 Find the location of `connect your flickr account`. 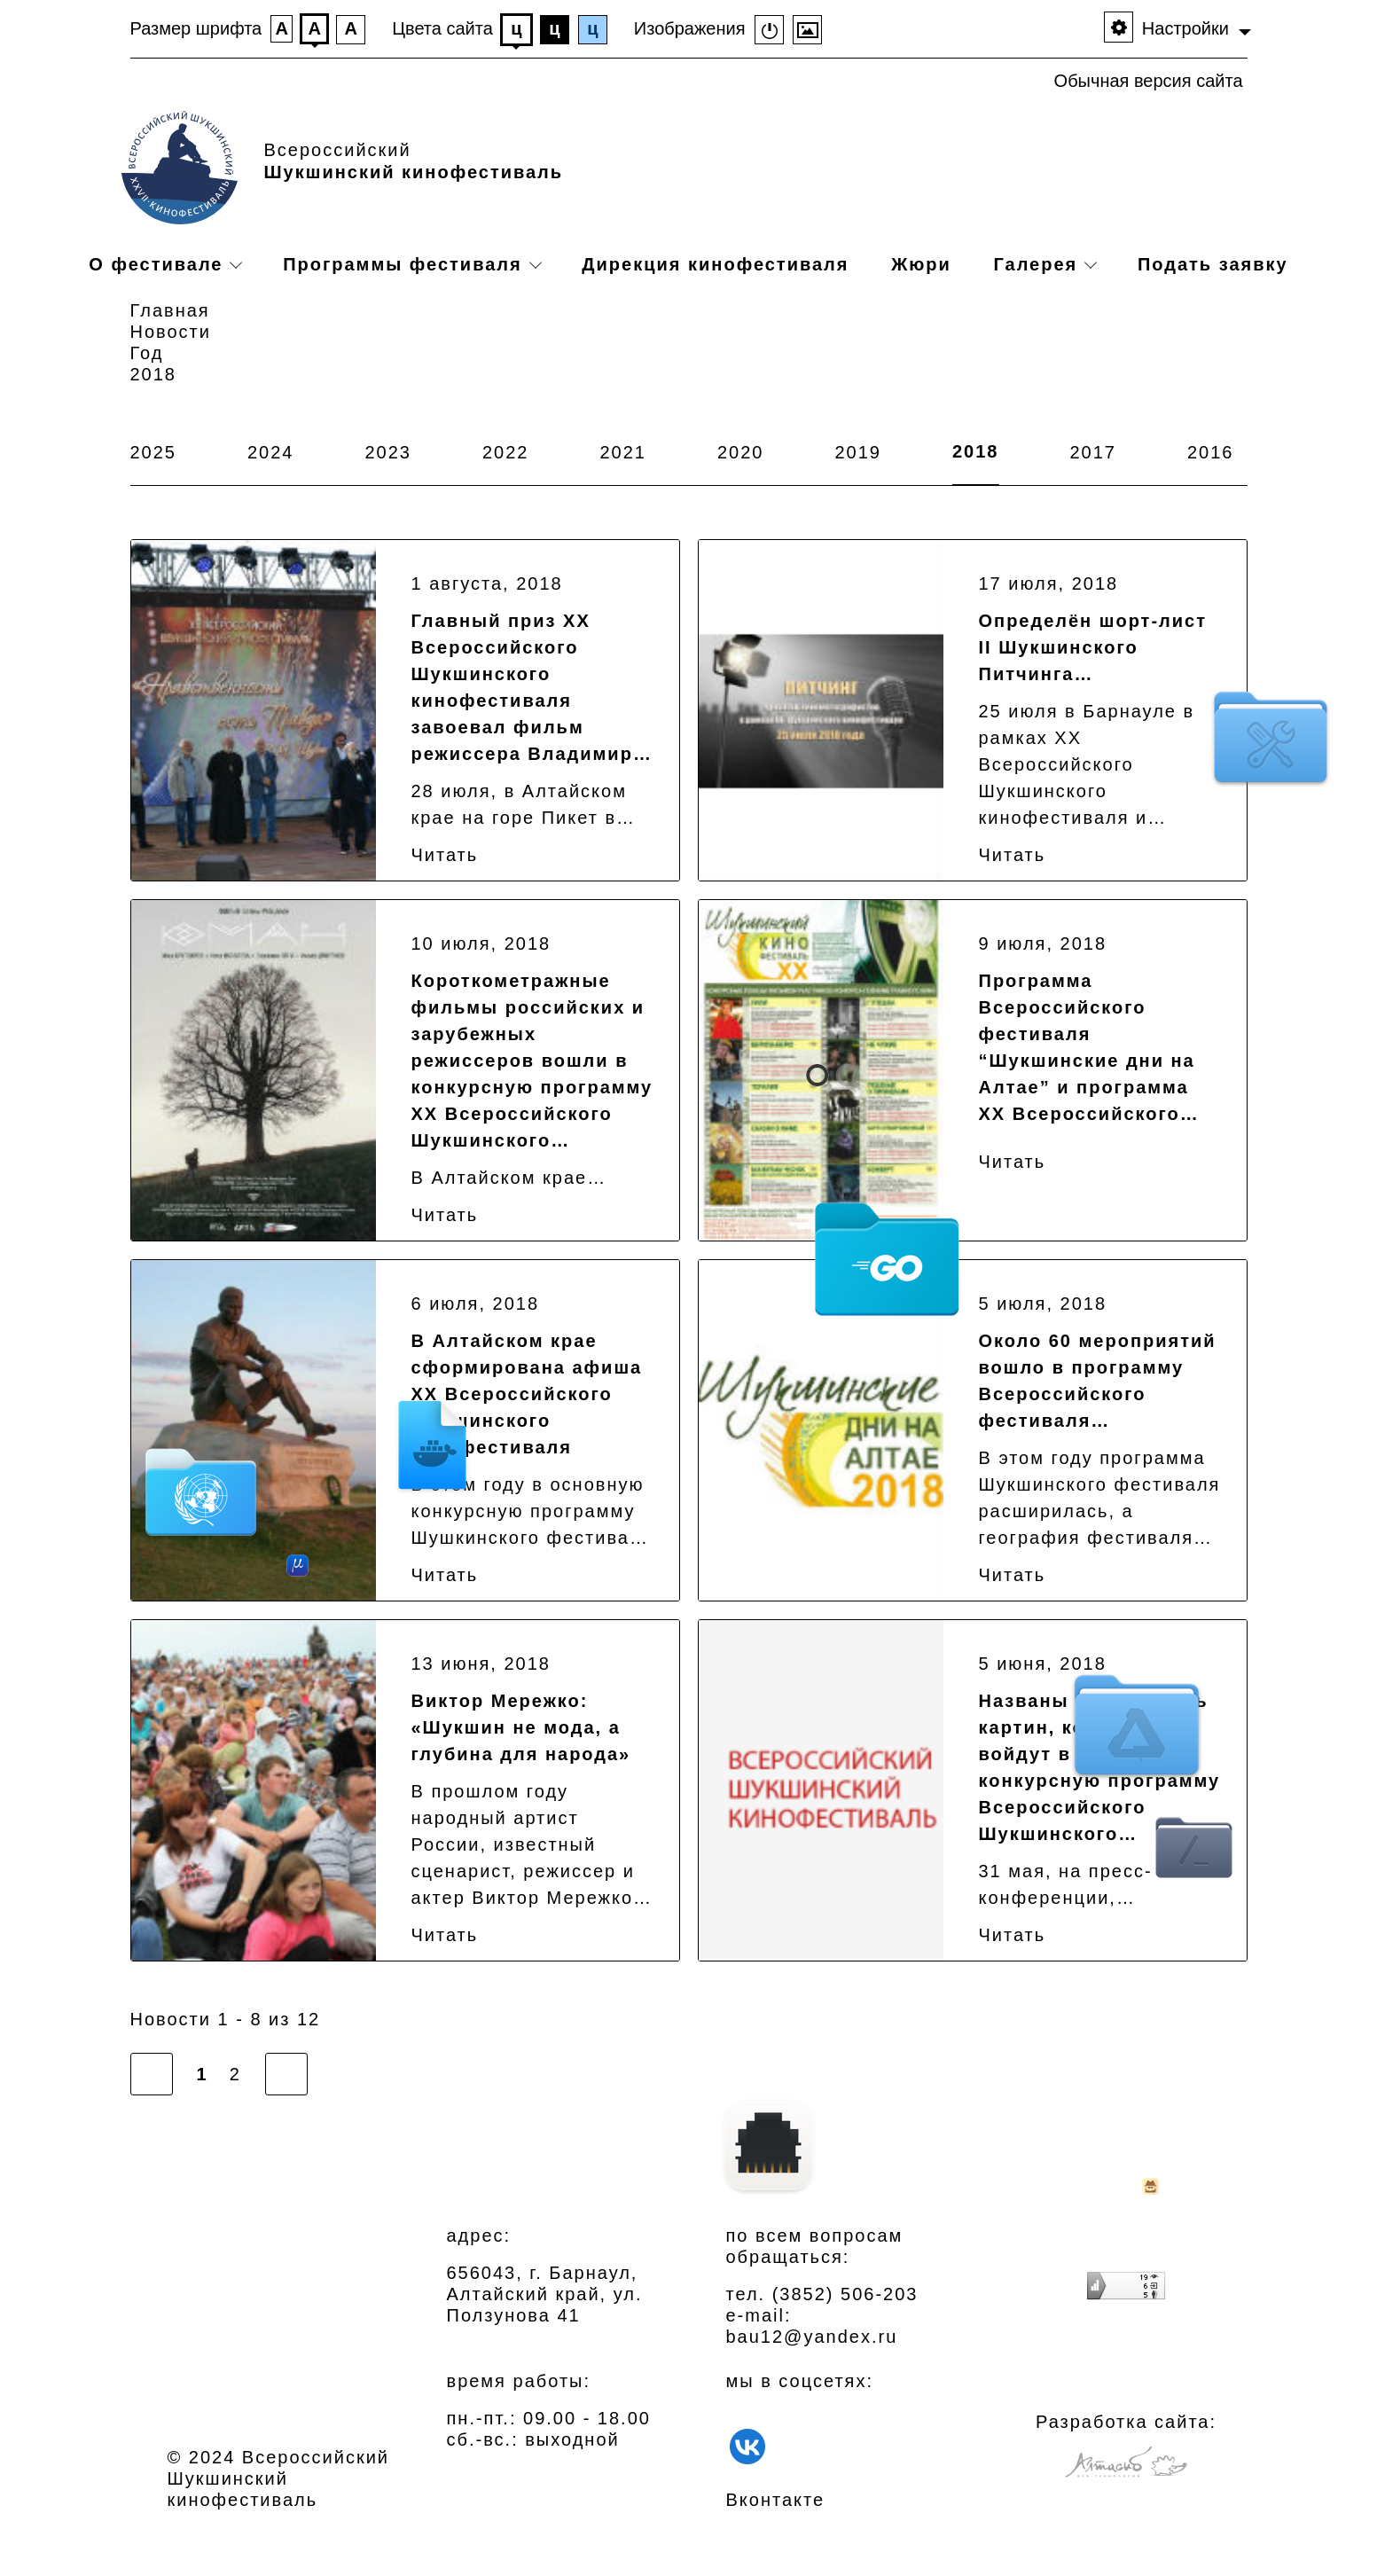

connect your flickr account is located at coordinates (832, 1075).